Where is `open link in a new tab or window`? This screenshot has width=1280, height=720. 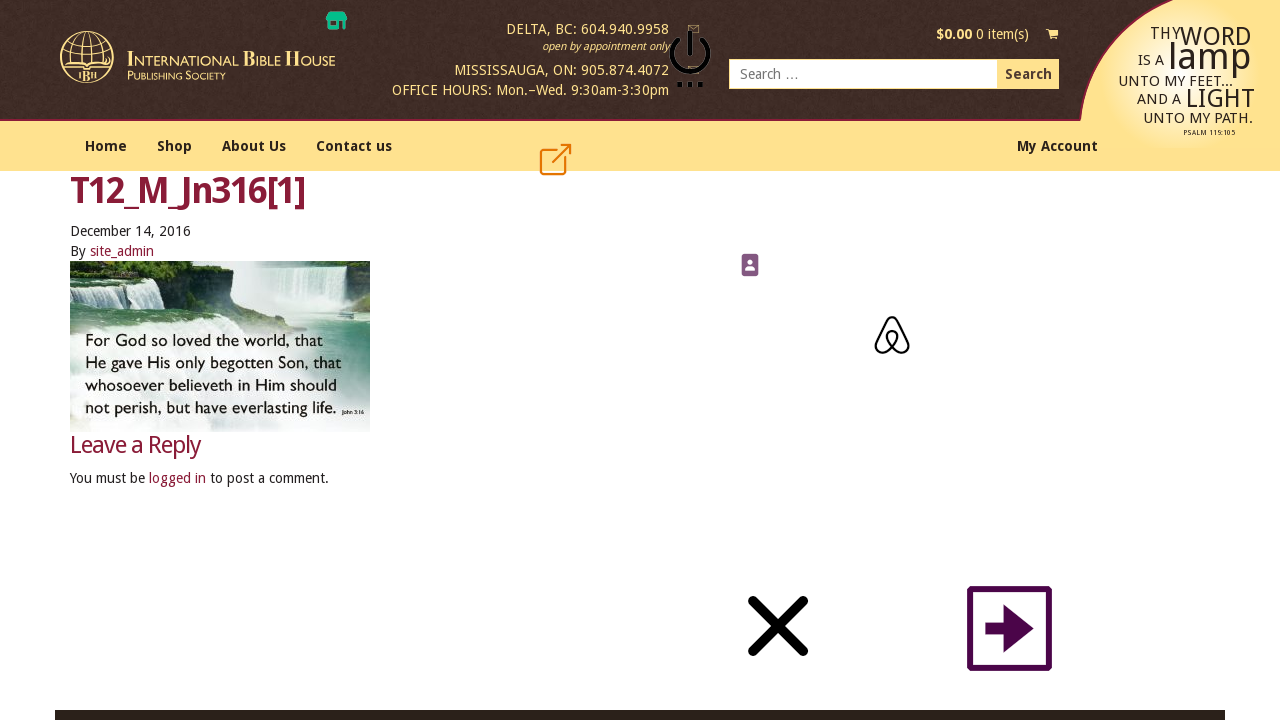
open link in a new tab or window is located at coordinates (555, 159).